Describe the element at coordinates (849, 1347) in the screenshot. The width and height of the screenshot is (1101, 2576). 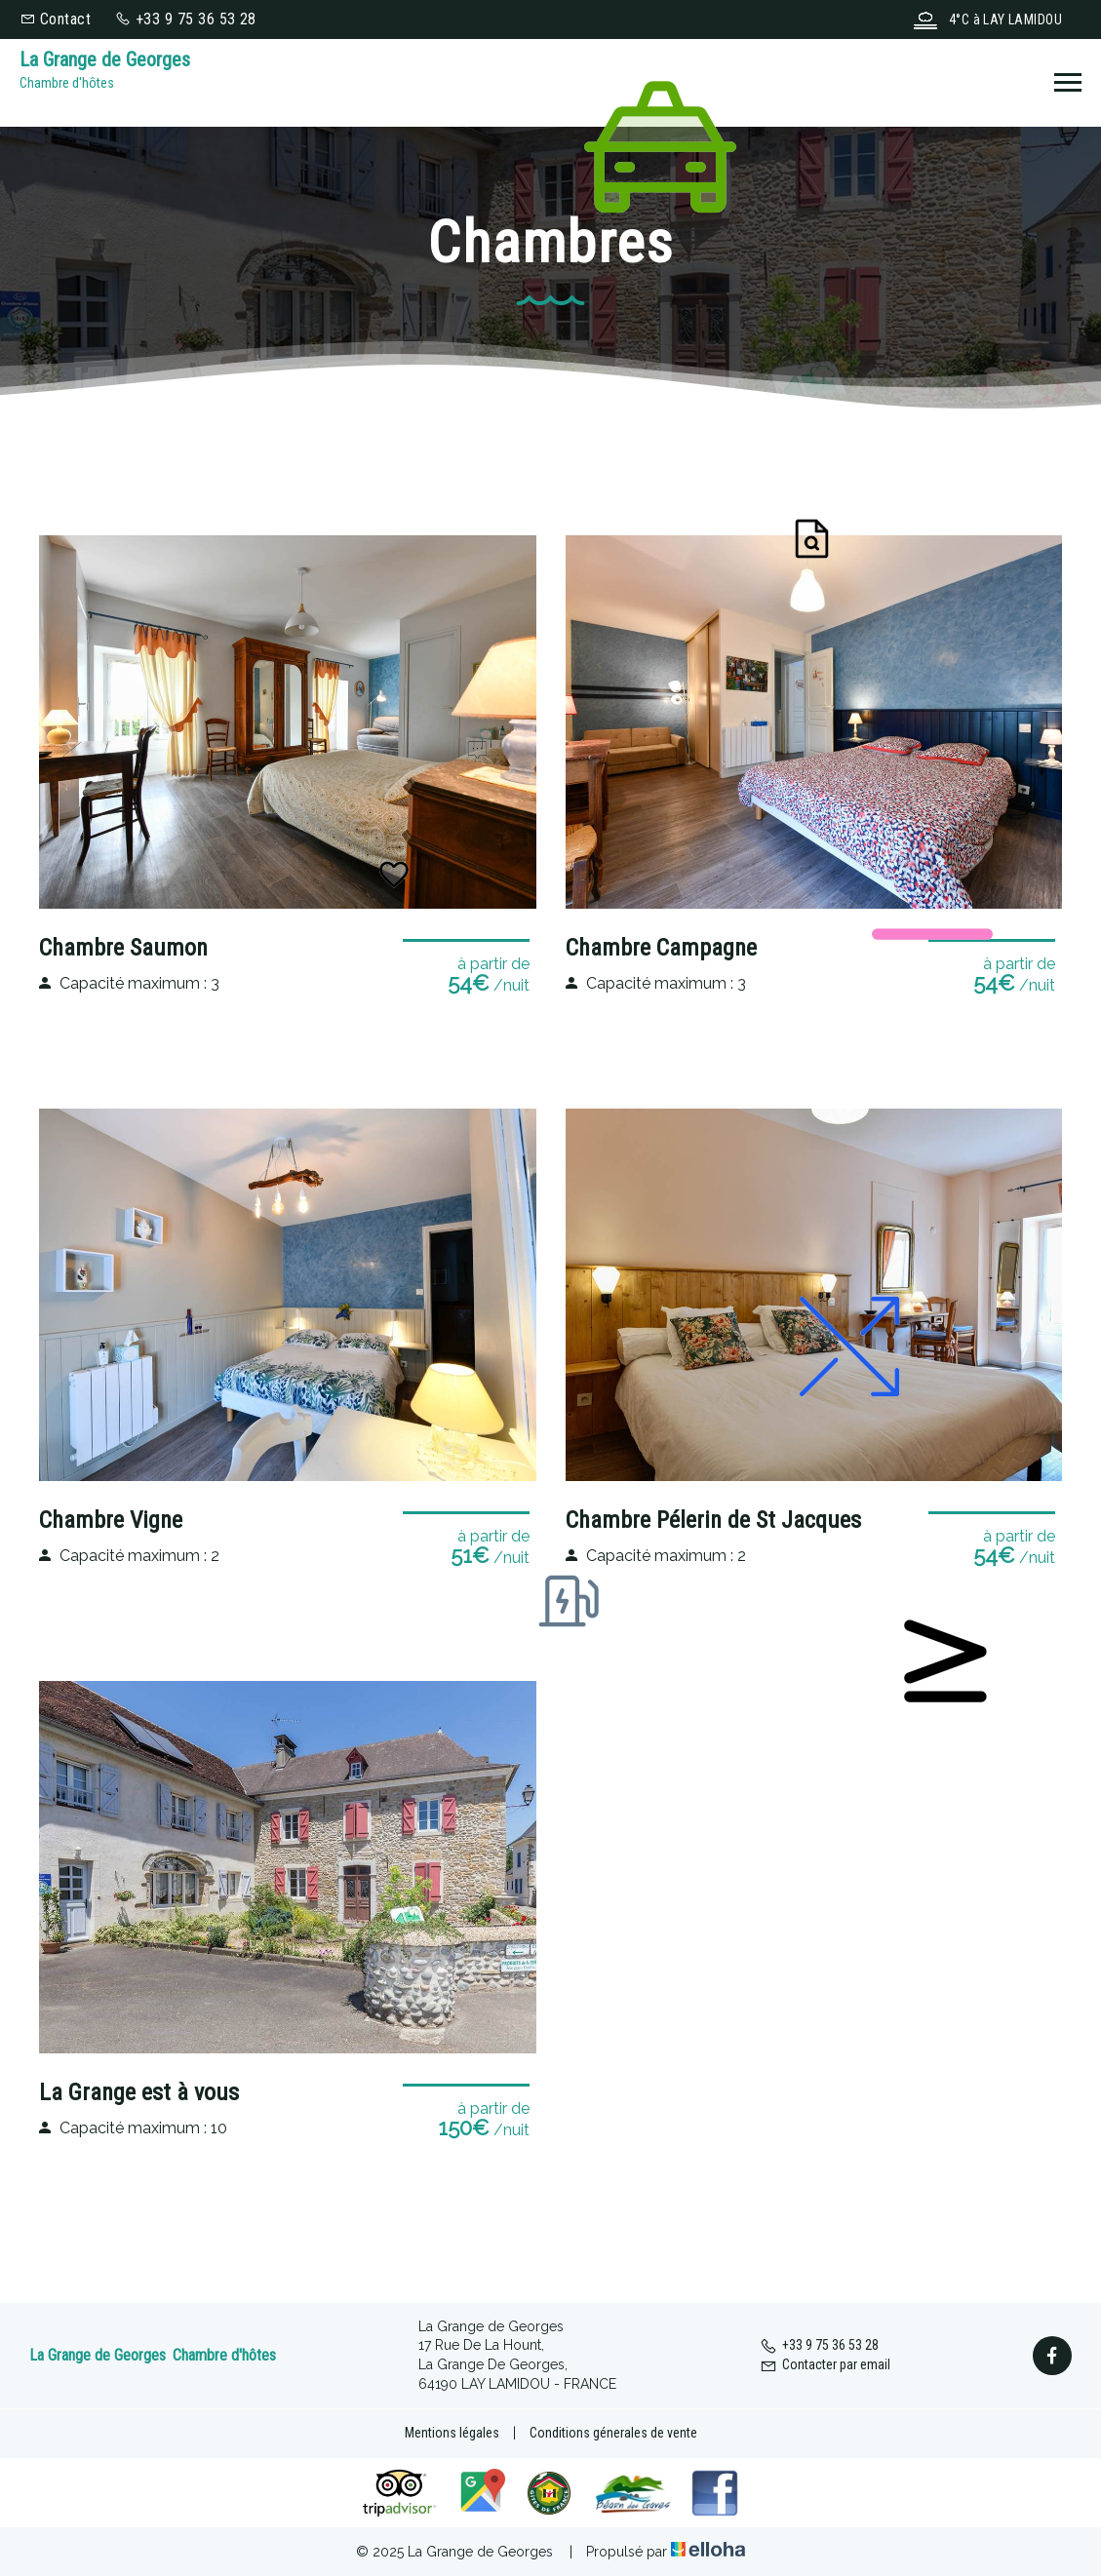
I see `shuffle or randomize playback order` at that location.